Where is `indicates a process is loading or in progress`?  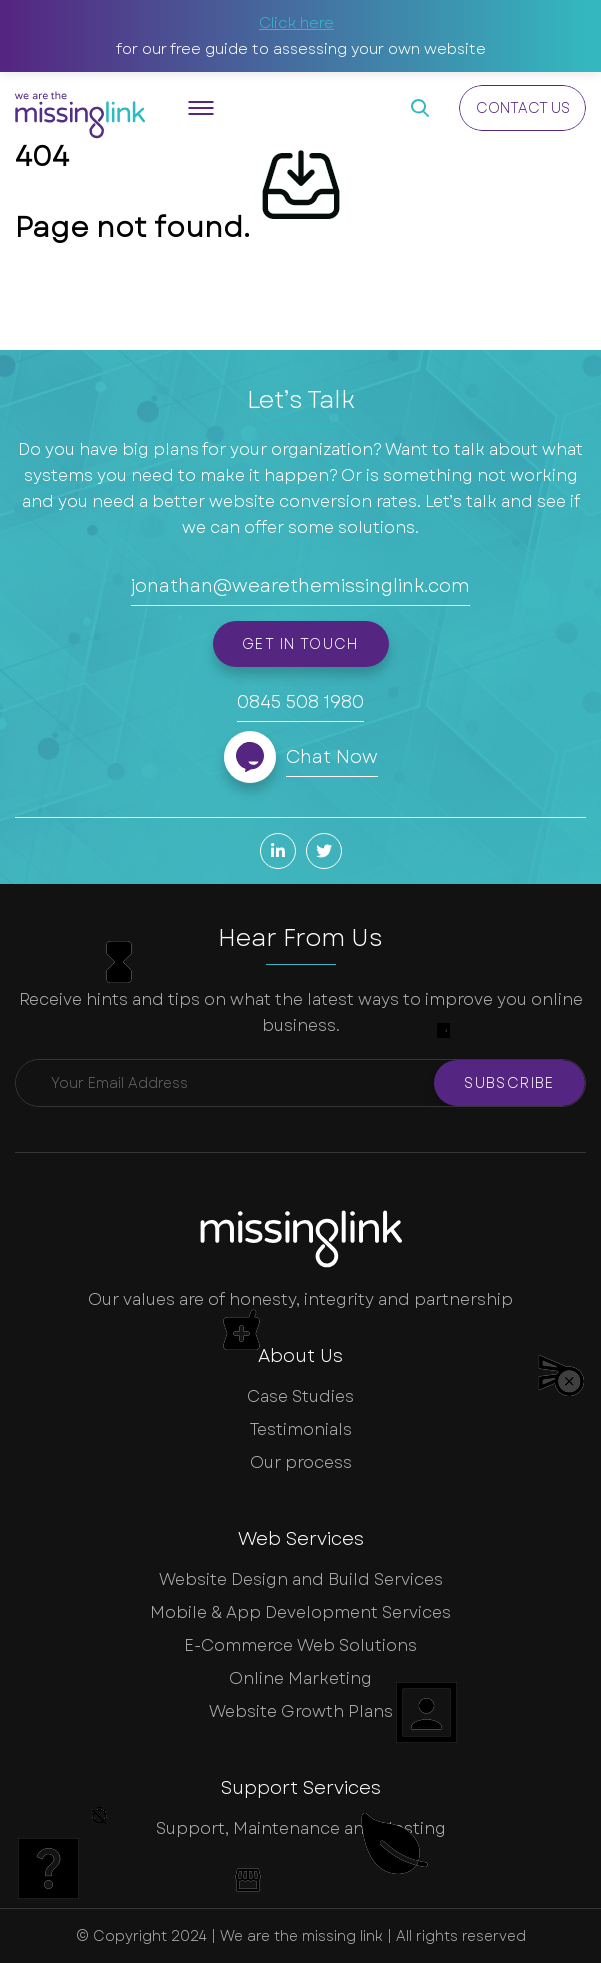 indicates a process is loading or in progress is located at coordinates (119, 962).